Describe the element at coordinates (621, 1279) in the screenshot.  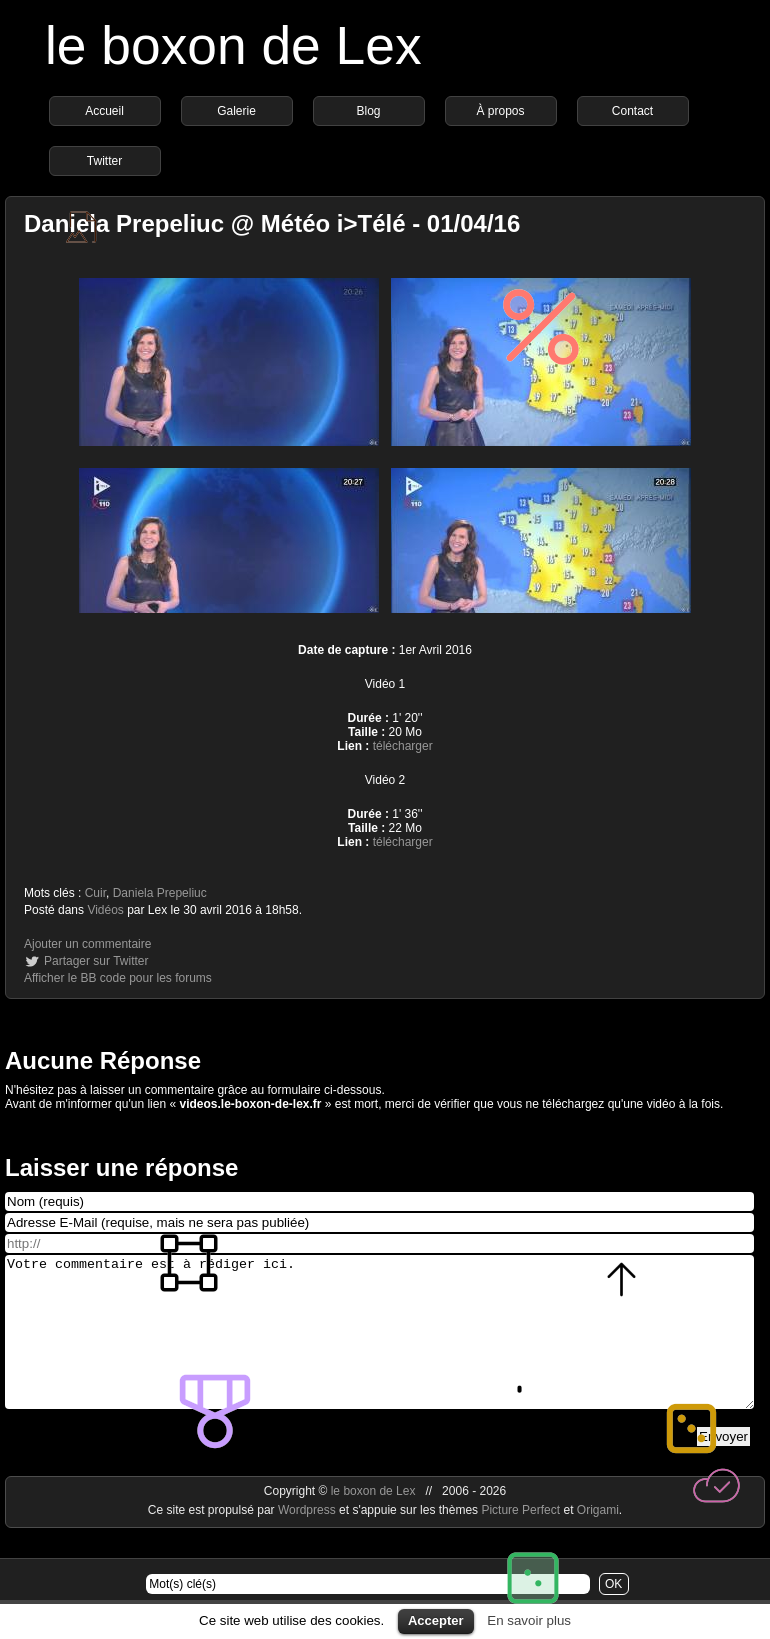
I see `scroll to top of page` at that location.